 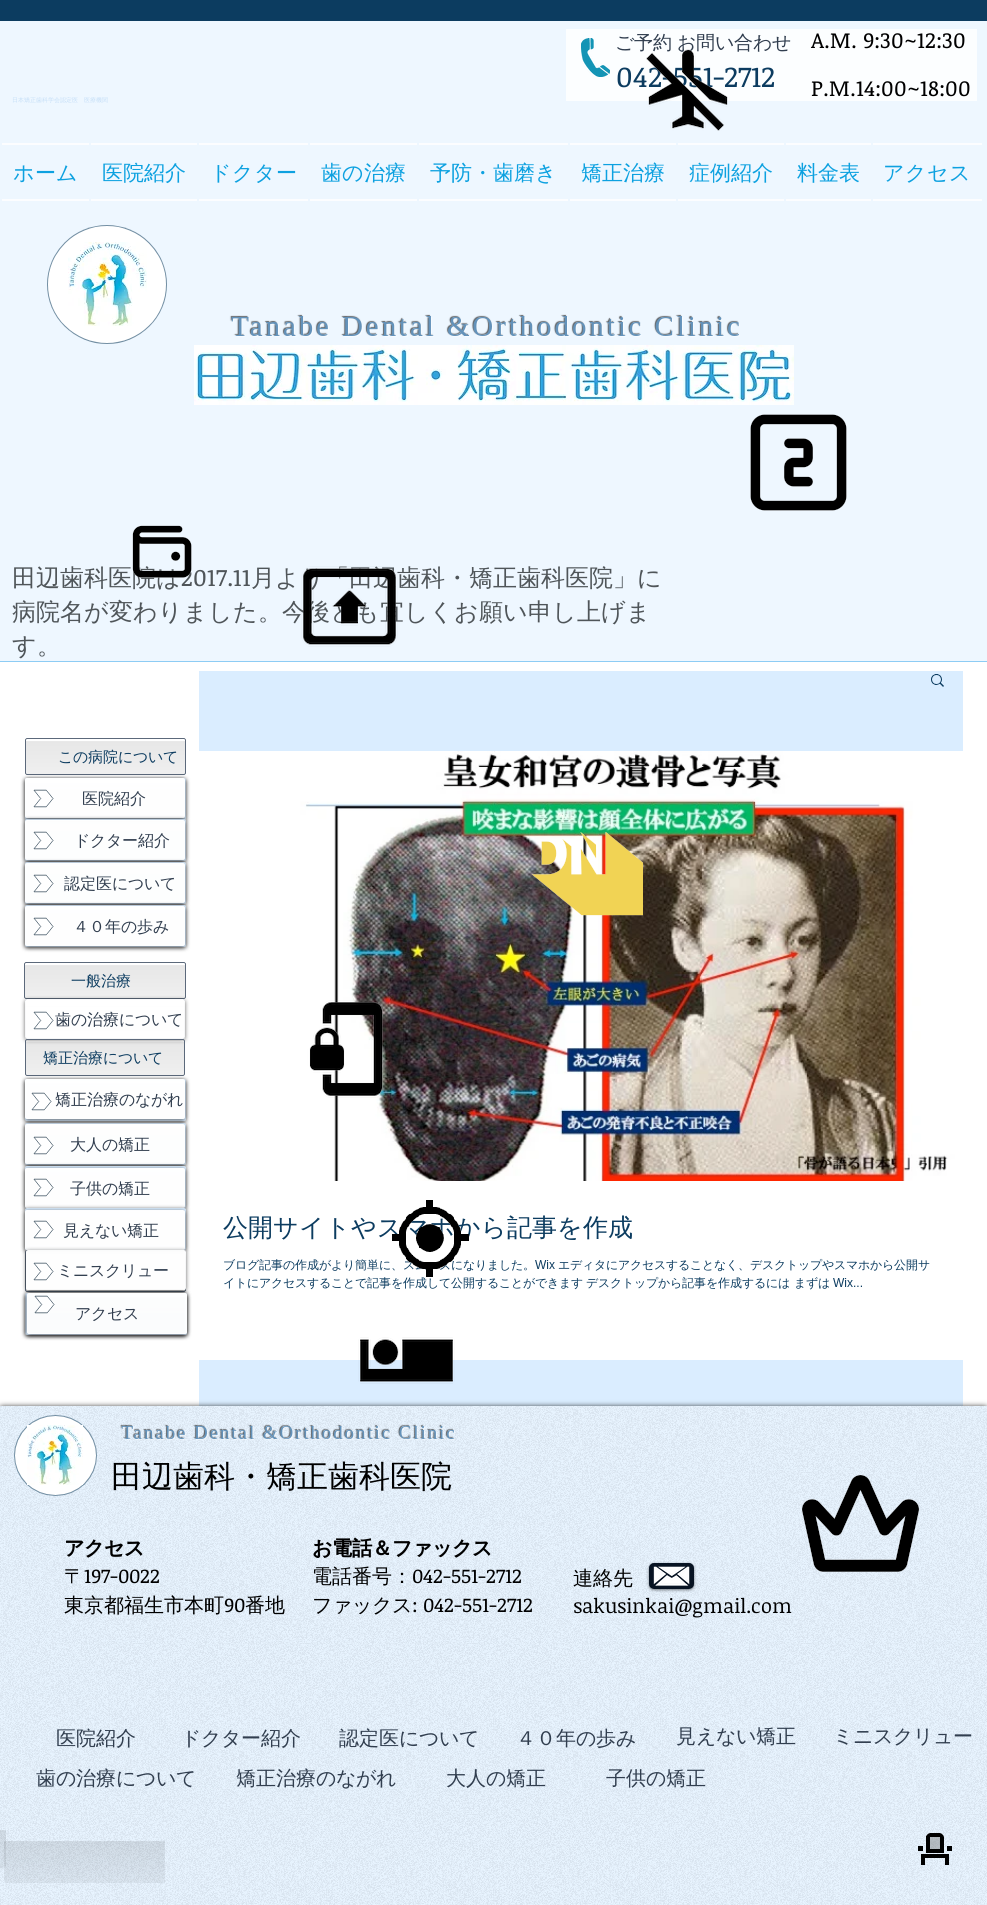 What do you see at coordinates (860, 1529) in the screenshot?
I see `indicates premium or VIP membership status` at bounding box center [860, 1529].